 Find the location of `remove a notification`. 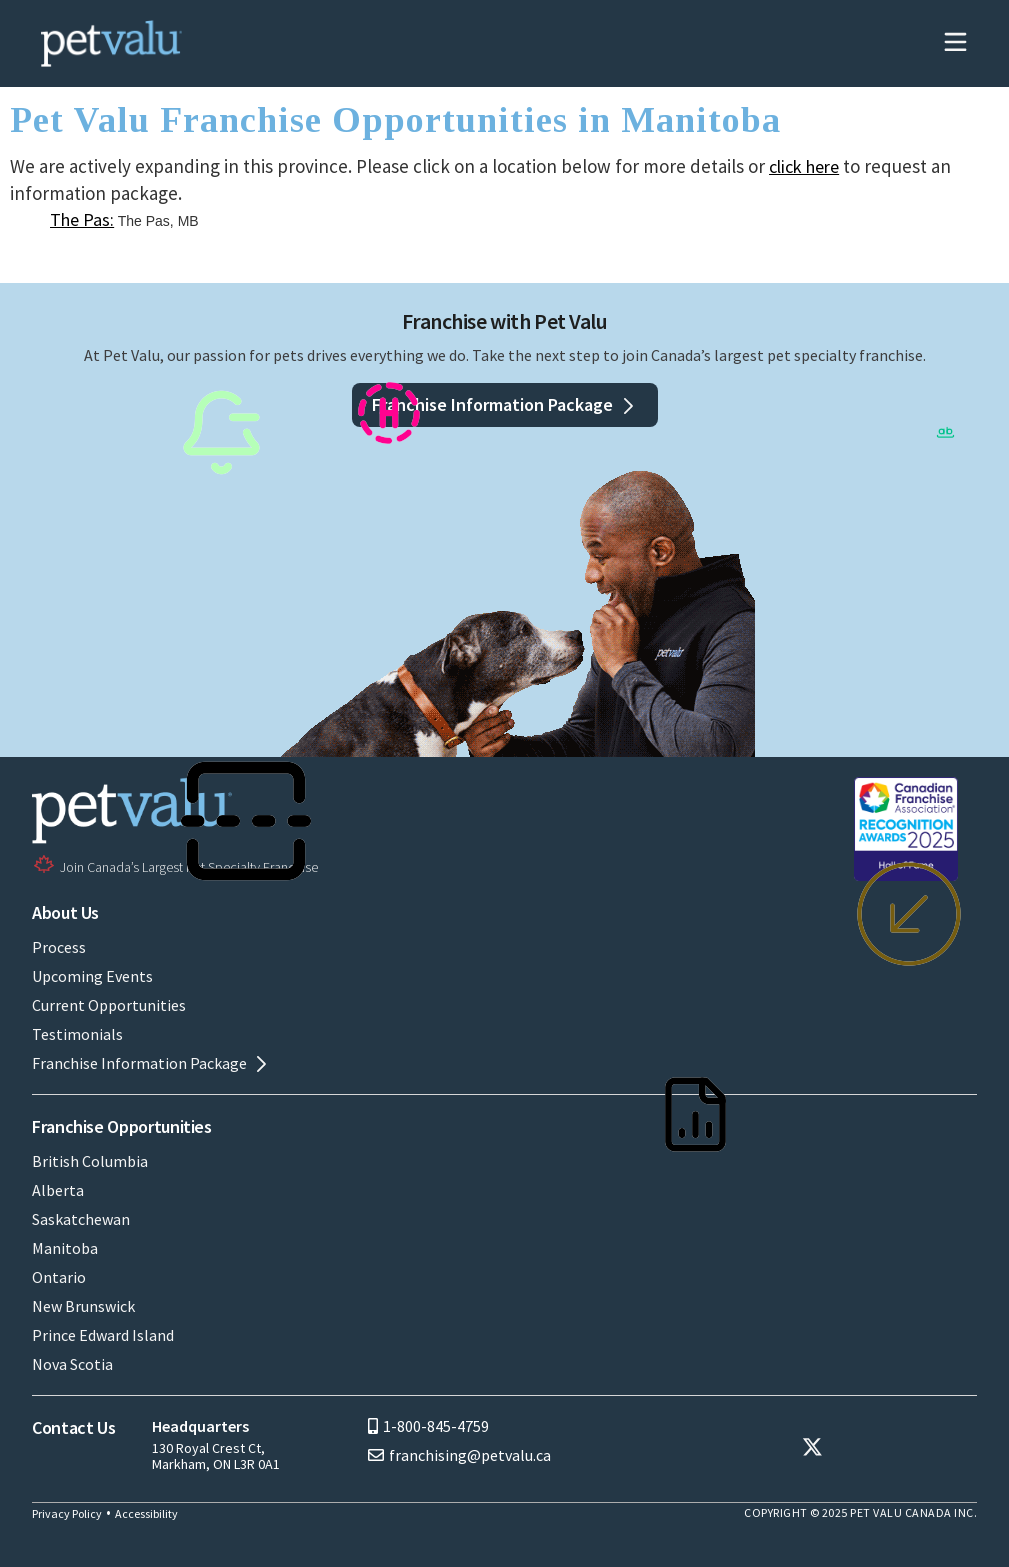

remove a notification is located at coordinates (221, 432).